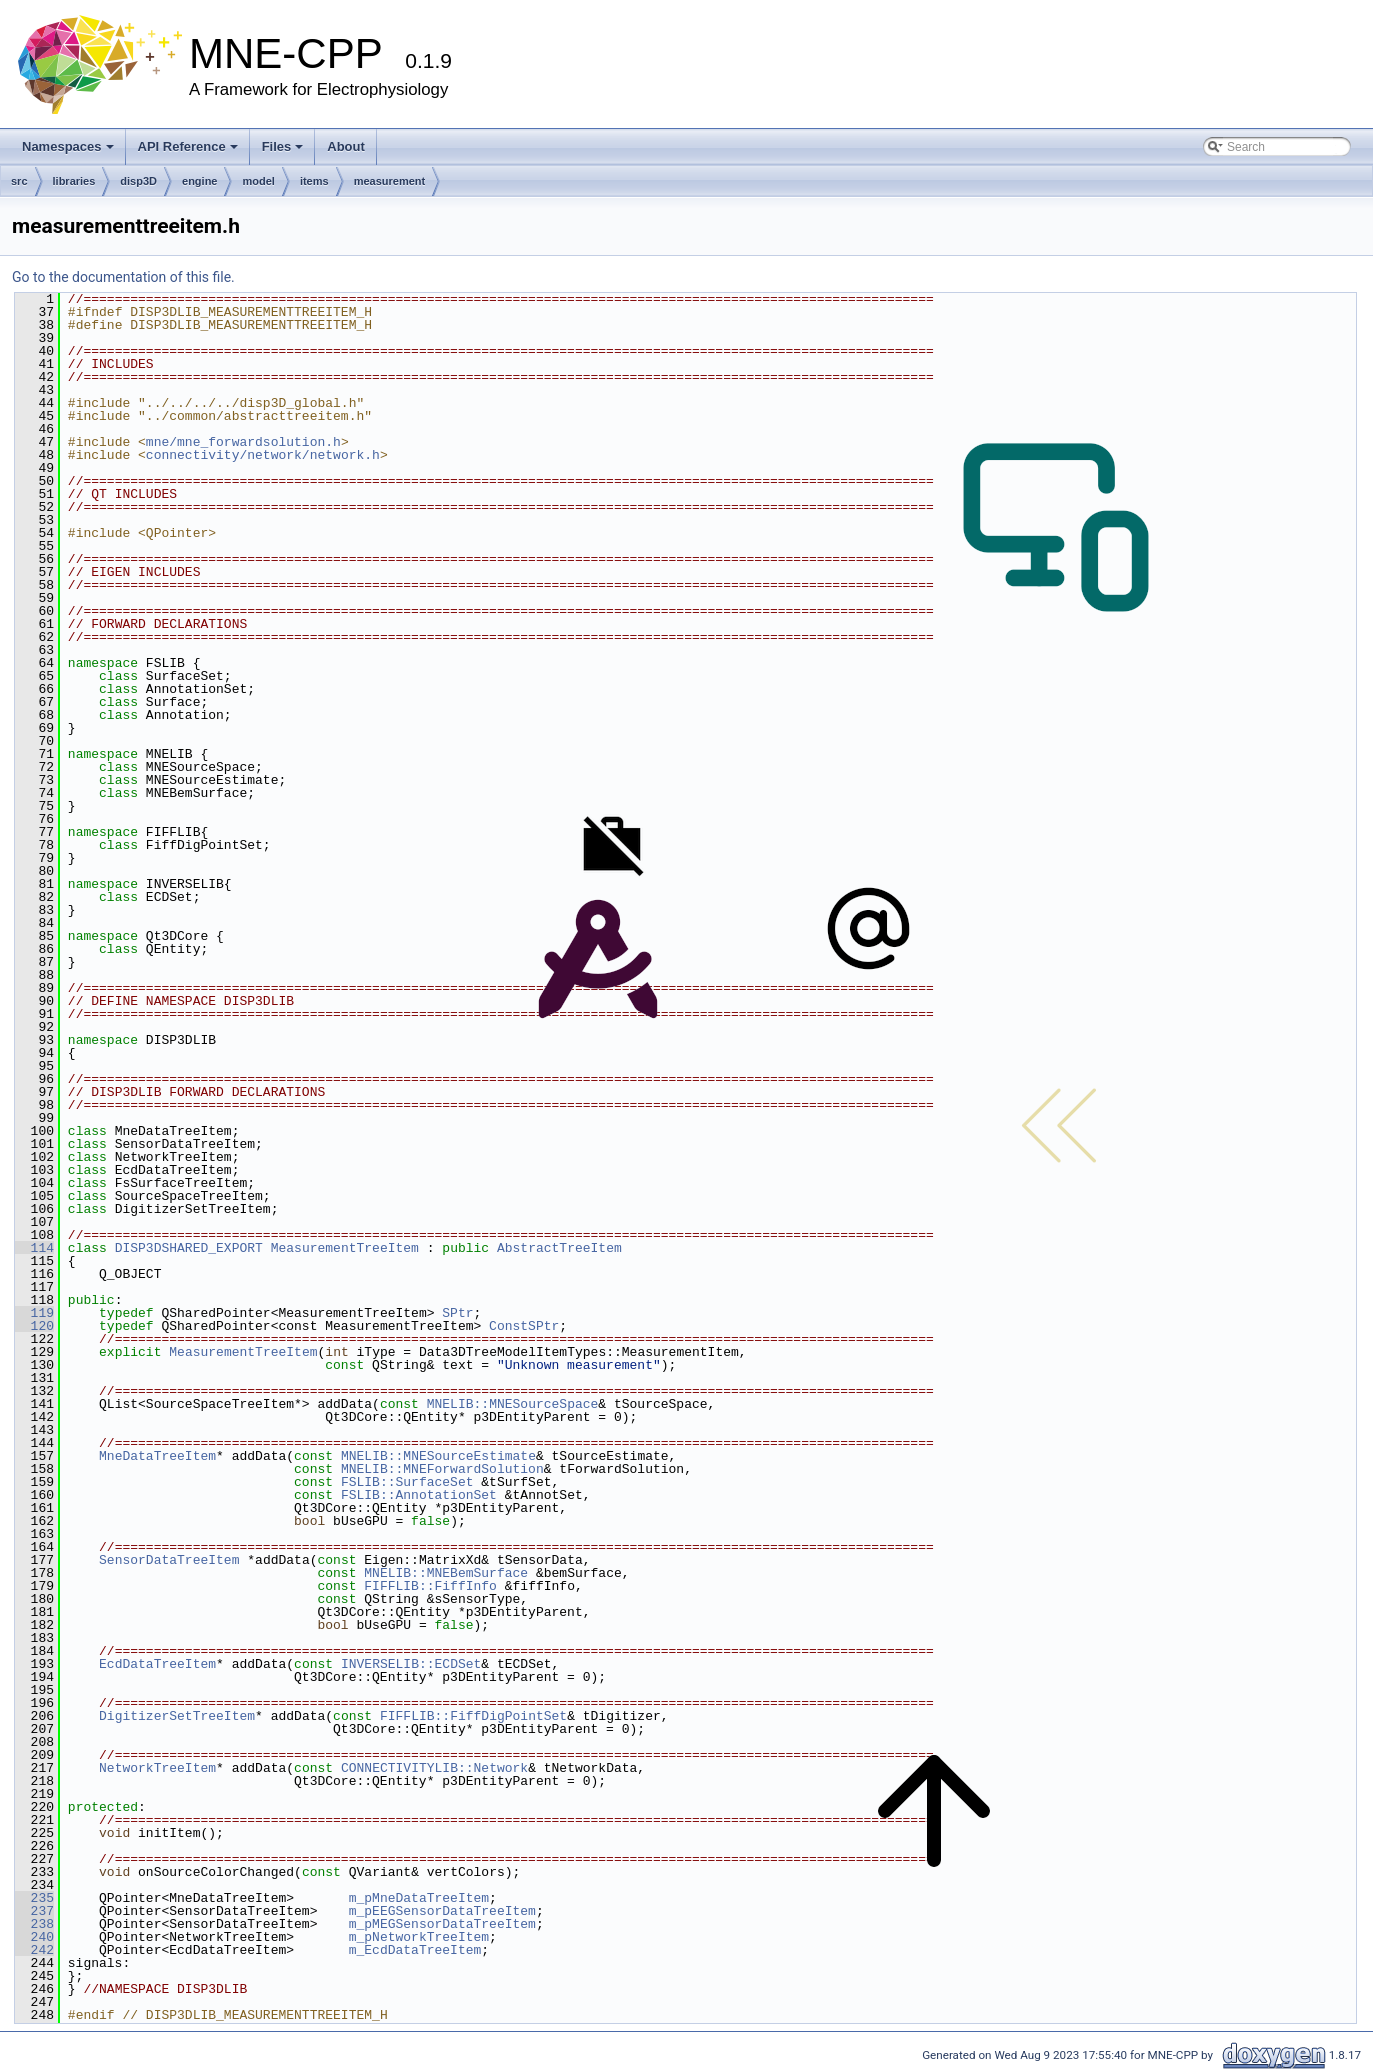  Describe the element at coordinates (868, 928) in the screenshot. I see `mention a user in a post or comment` at that location.